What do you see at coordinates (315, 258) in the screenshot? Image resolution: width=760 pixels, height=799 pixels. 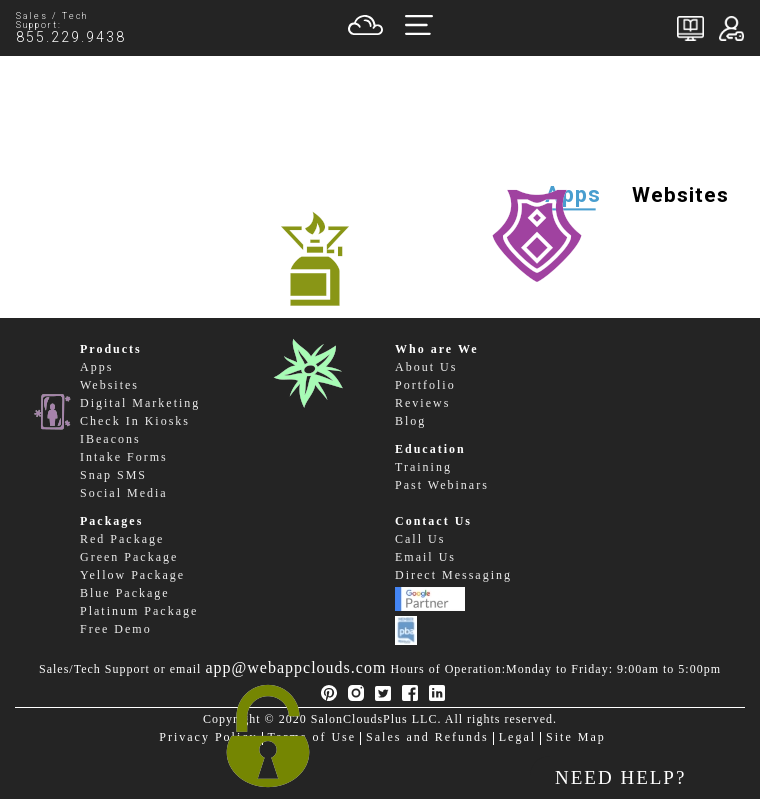 I see `access cooking or stove controls` at bounding box center [315, 258].